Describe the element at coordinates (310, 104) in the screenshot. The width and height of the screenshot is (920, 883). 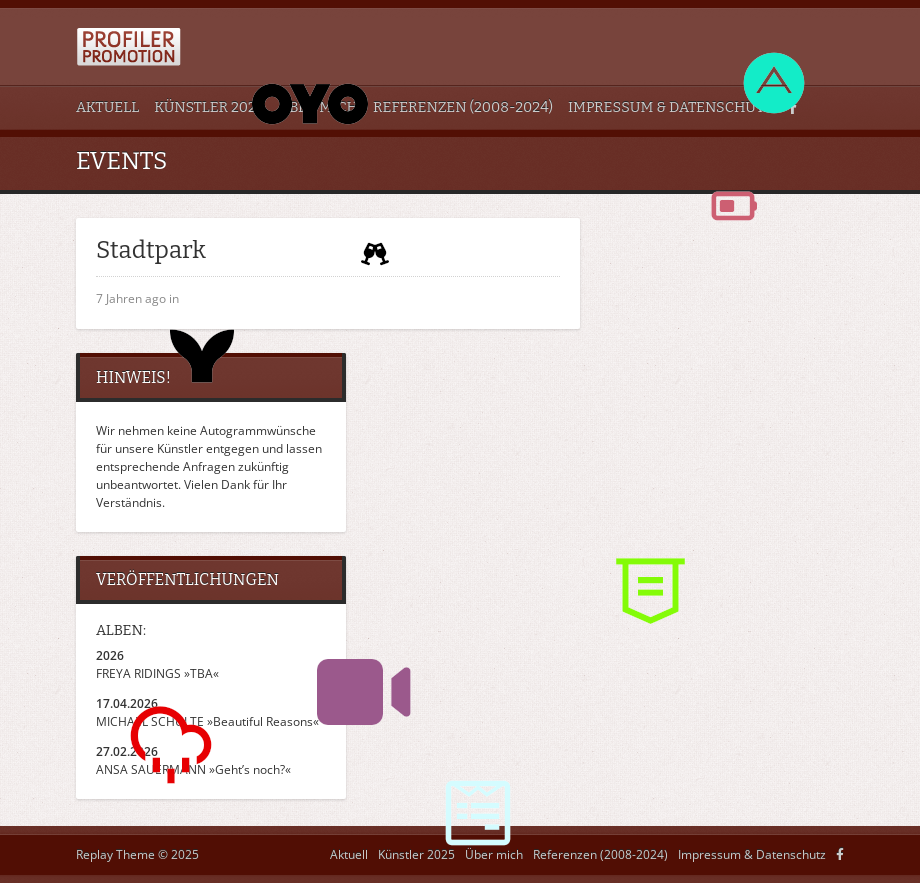
I see `open the OYO hotel booking app` at that location.